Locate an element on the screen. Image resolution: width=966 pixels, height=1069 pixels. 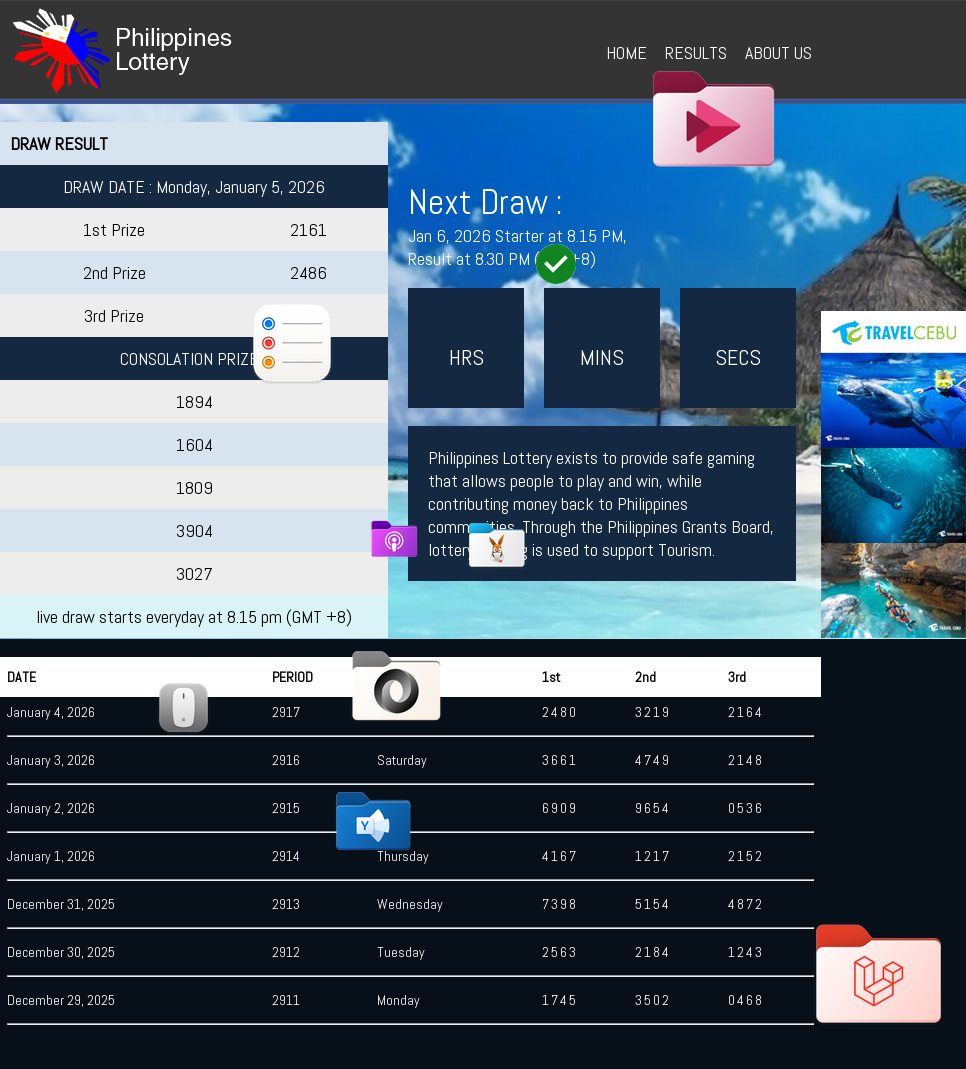
open microsoft yammer files folder is located at coordinates (373, 823).